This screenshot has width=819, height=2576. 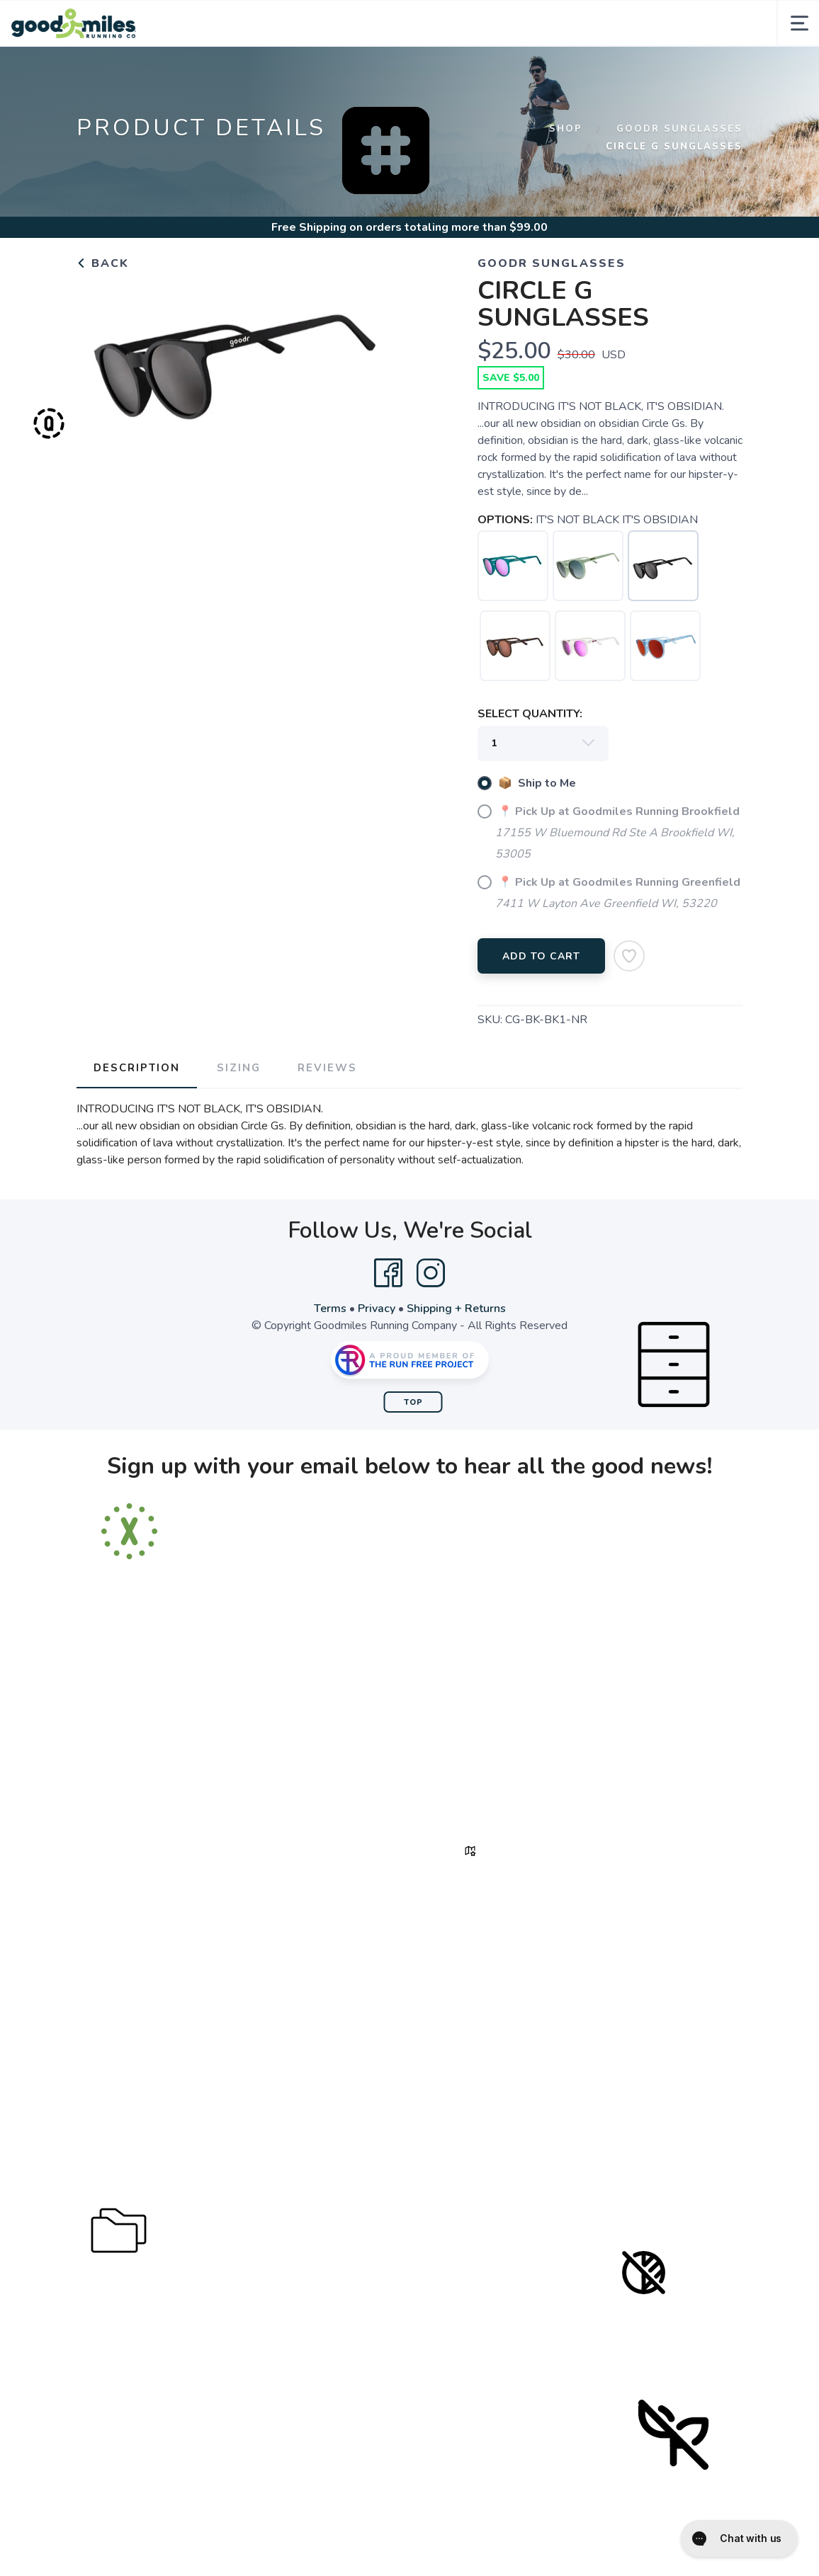 I want to click on view grid or table layout, so click(x=385, y=150).